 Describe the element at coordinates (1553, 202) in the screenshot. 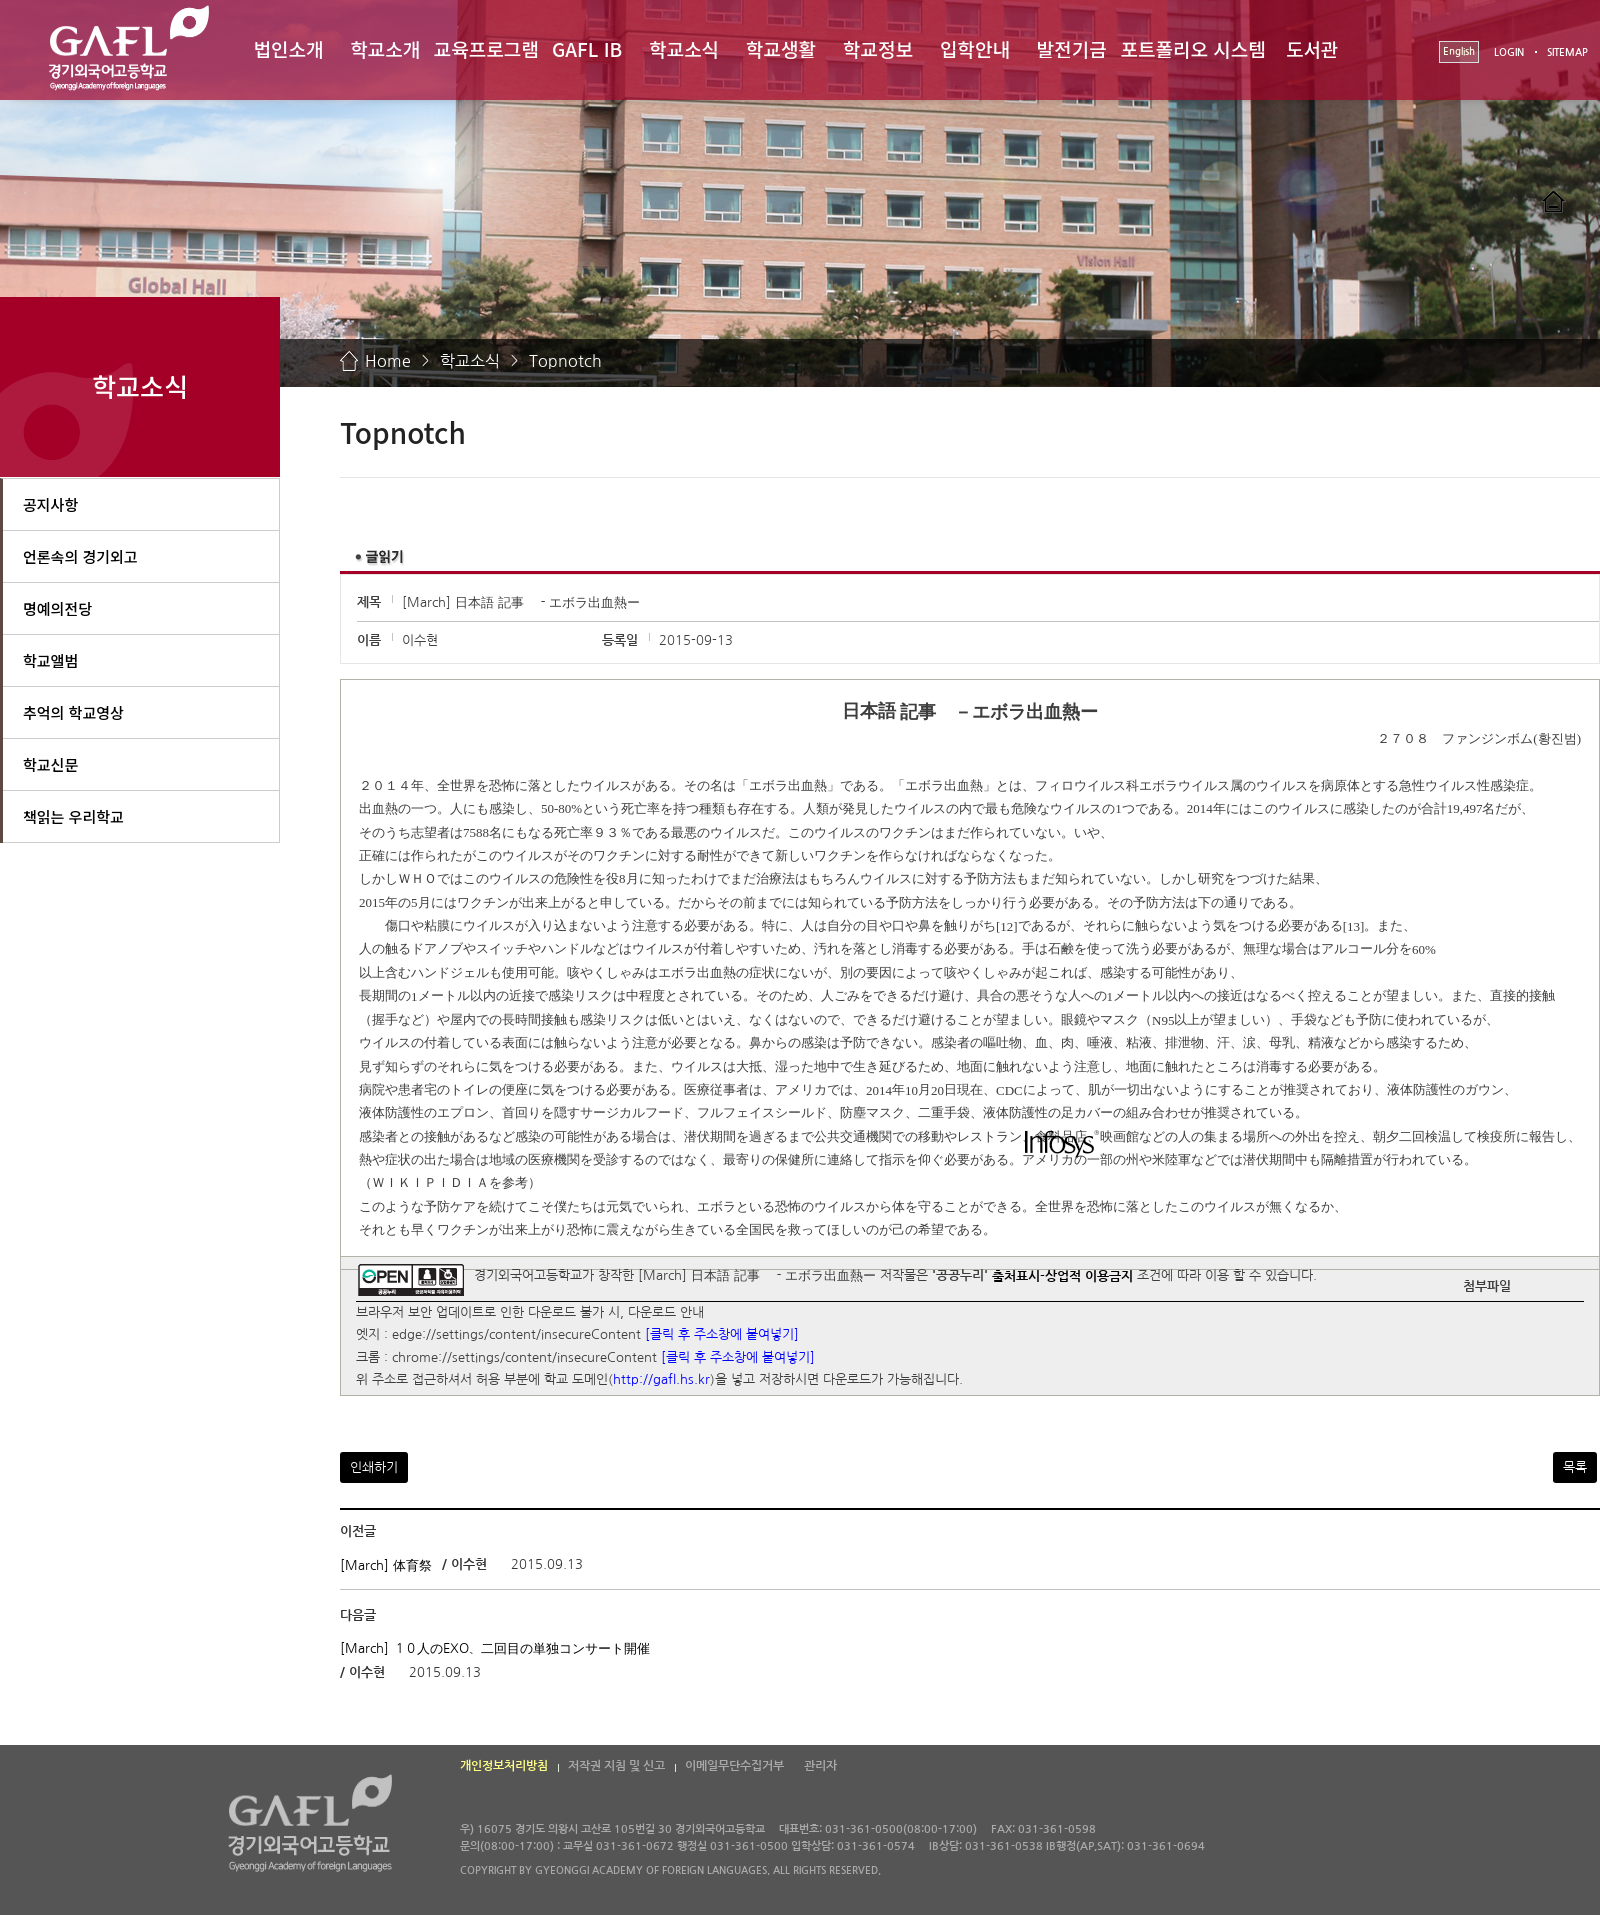

I see `navigate to home screen` at that location.